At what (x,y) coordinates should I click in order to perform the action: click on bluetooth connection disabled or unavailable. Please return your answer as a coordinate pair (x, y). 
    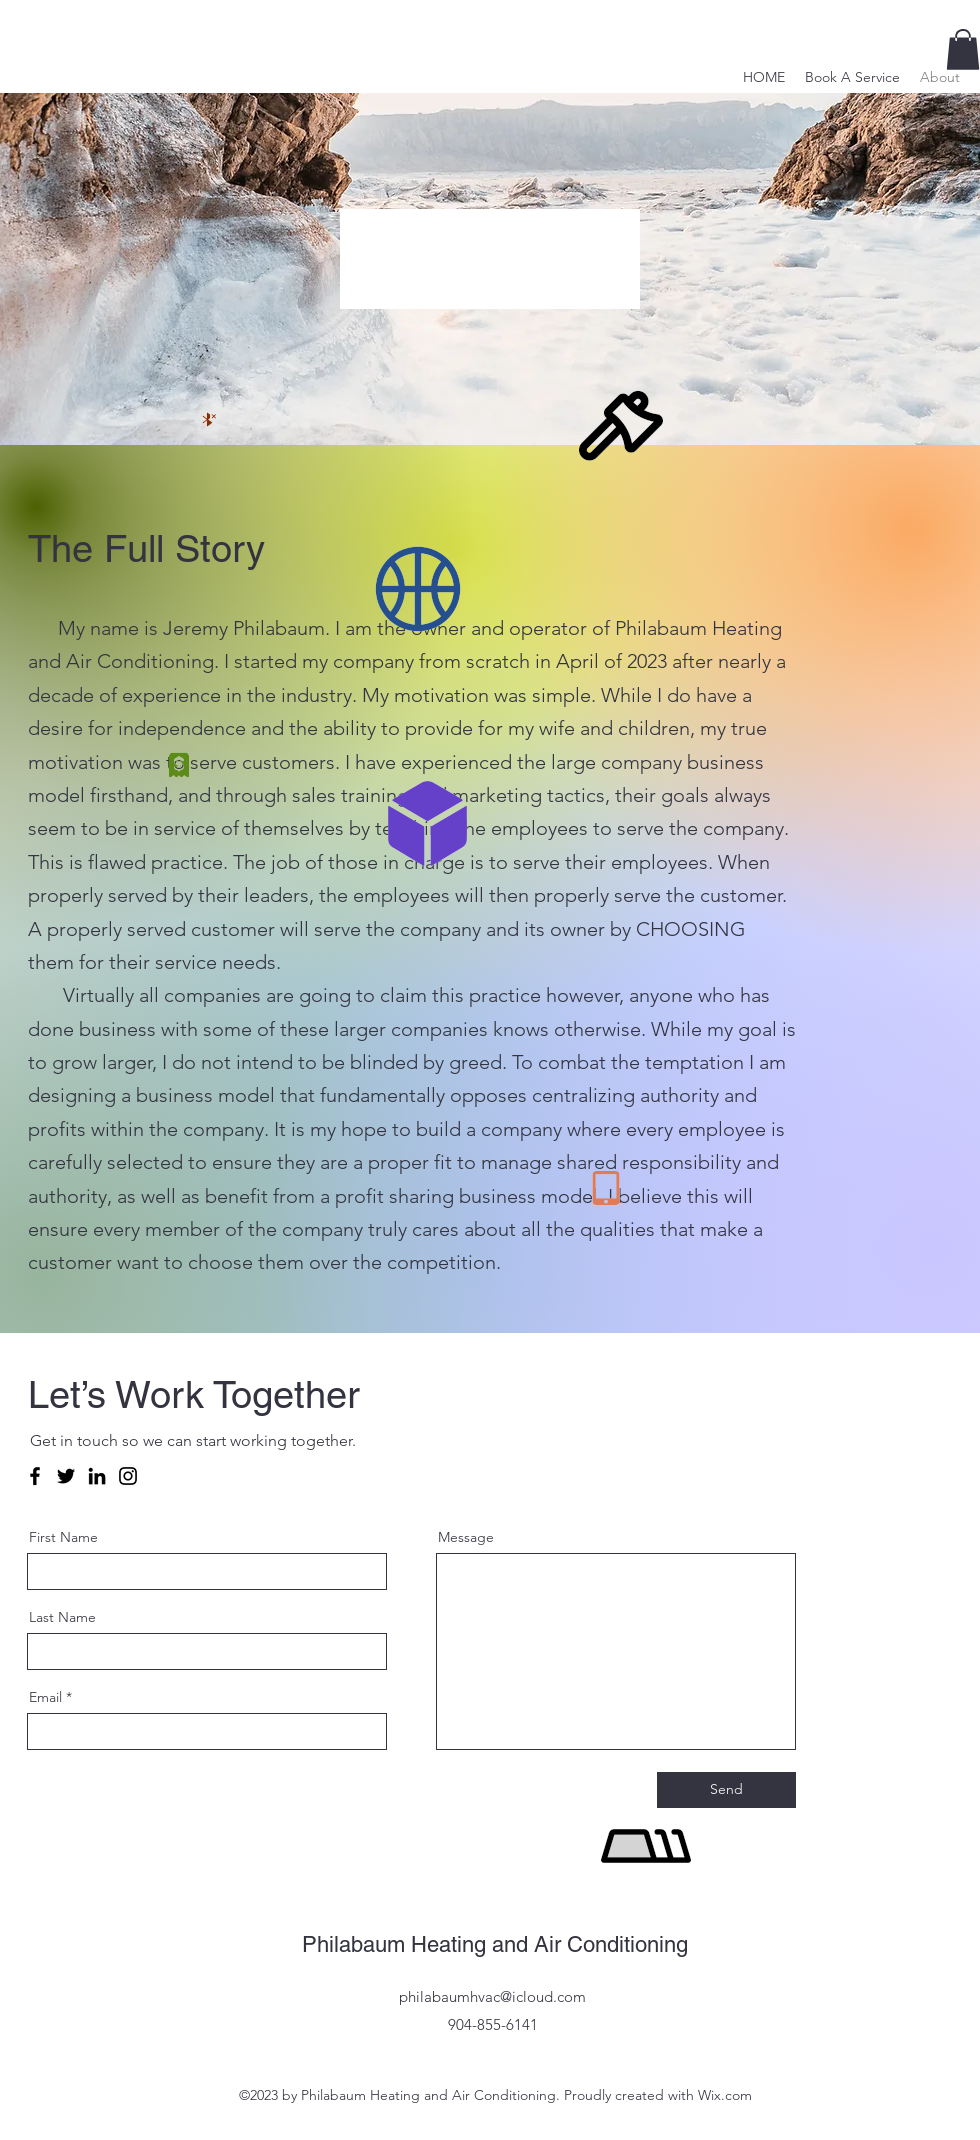
    Looking at the image, I should click on (208, 419).